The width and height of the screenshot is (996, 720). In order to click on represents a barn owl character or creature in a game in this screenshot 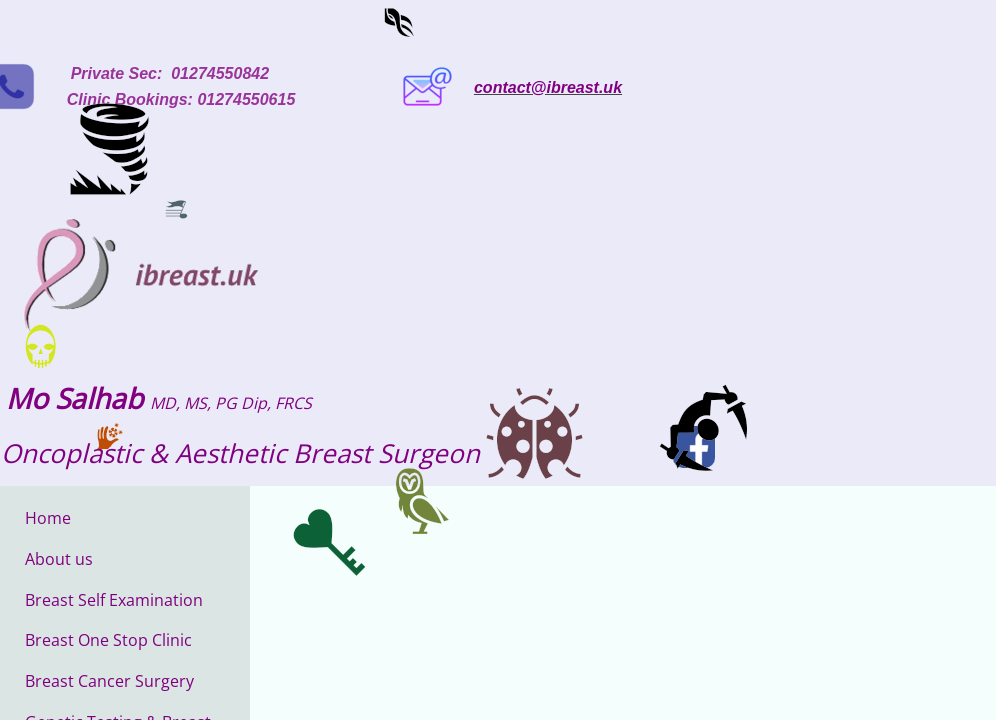, I will do `click(422, 500)`.